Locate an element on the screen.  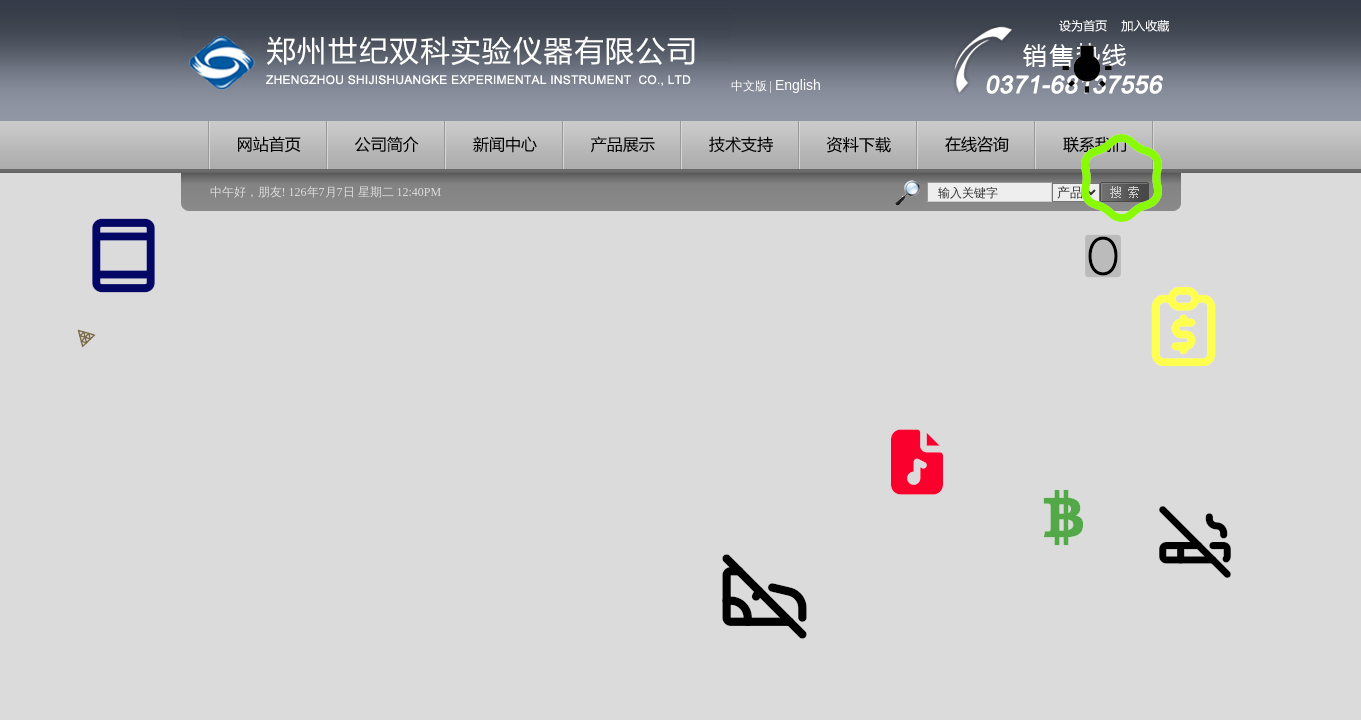
view financial report is located at coordinates (1183, 326).